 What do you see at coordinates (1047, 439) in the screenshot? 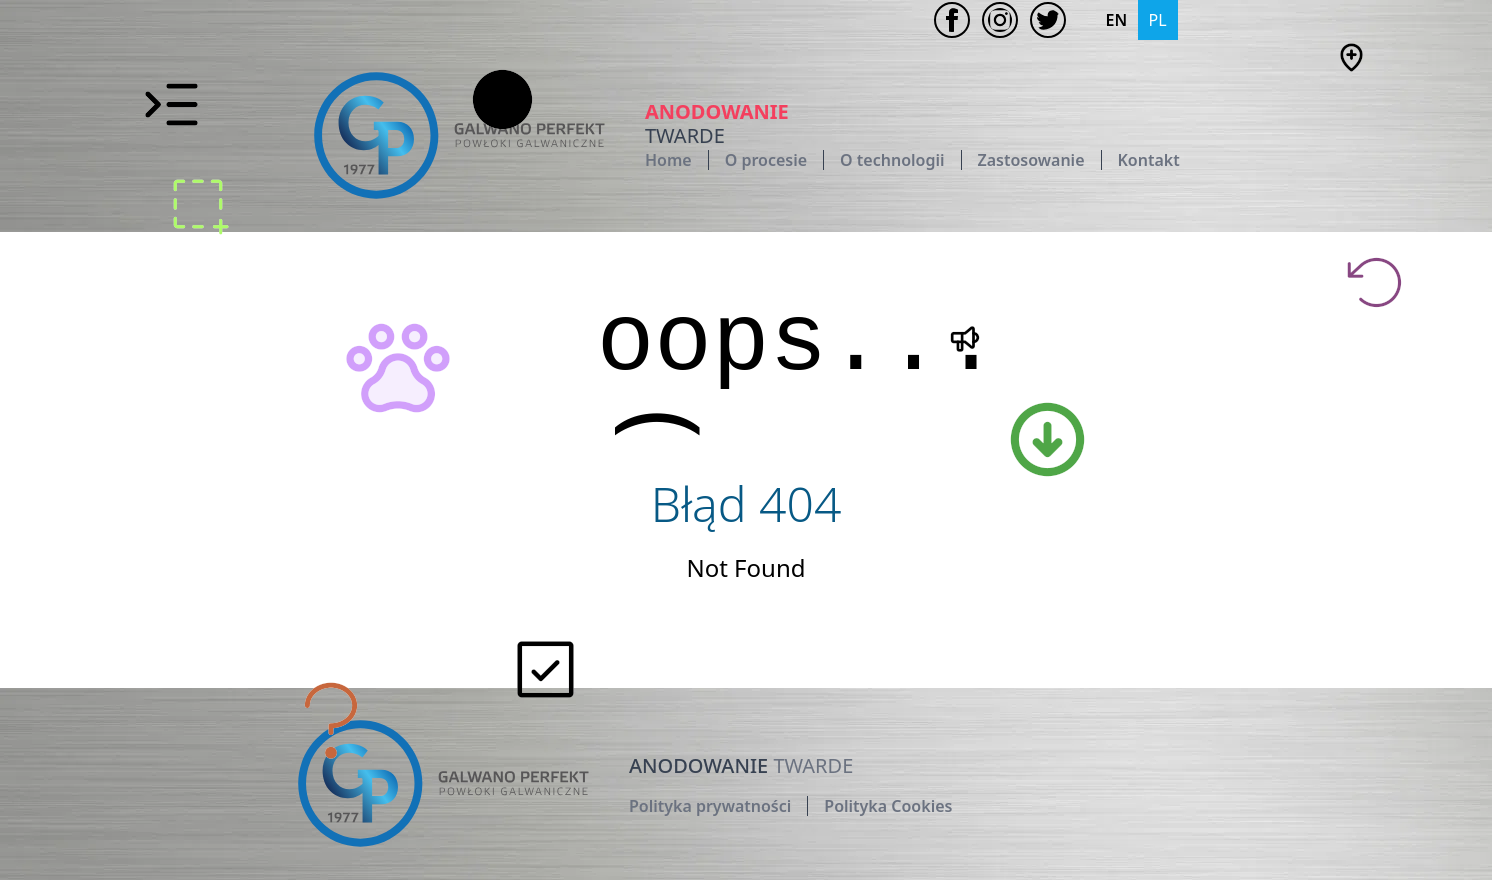
I see `download a file or content` at bounding box center [1047, 439].